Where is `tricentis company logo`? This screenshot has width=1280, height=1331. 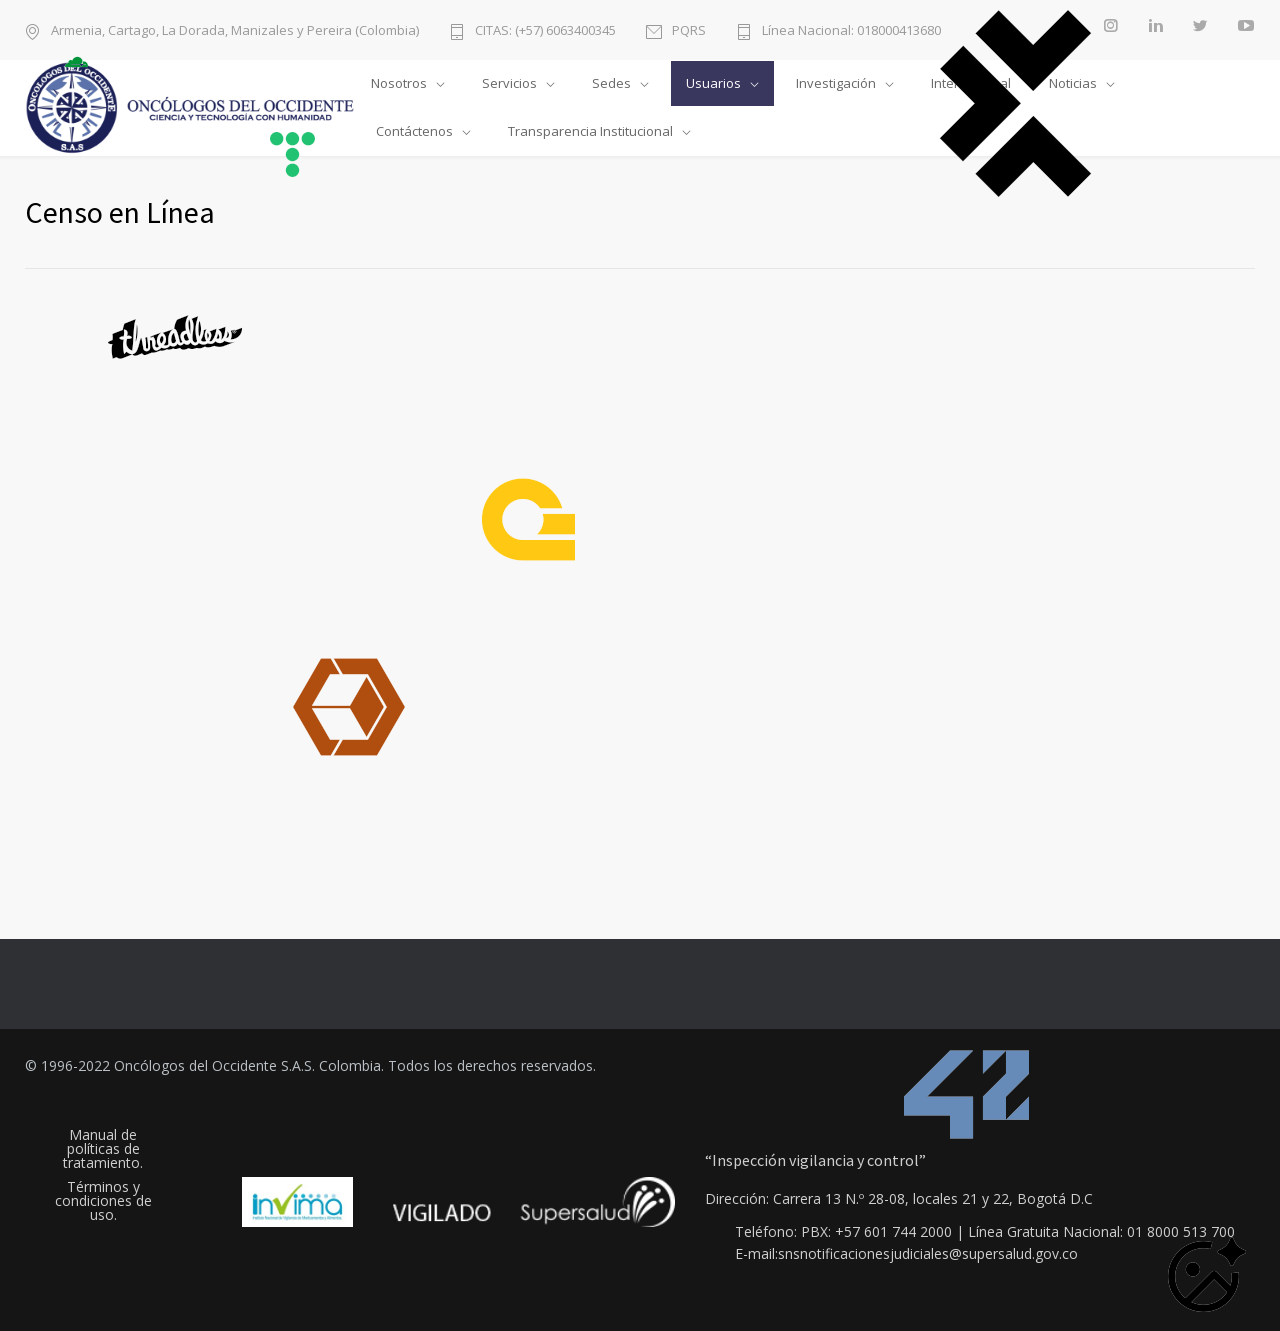 tricentis company logo is located at coordinates (1015, 103).